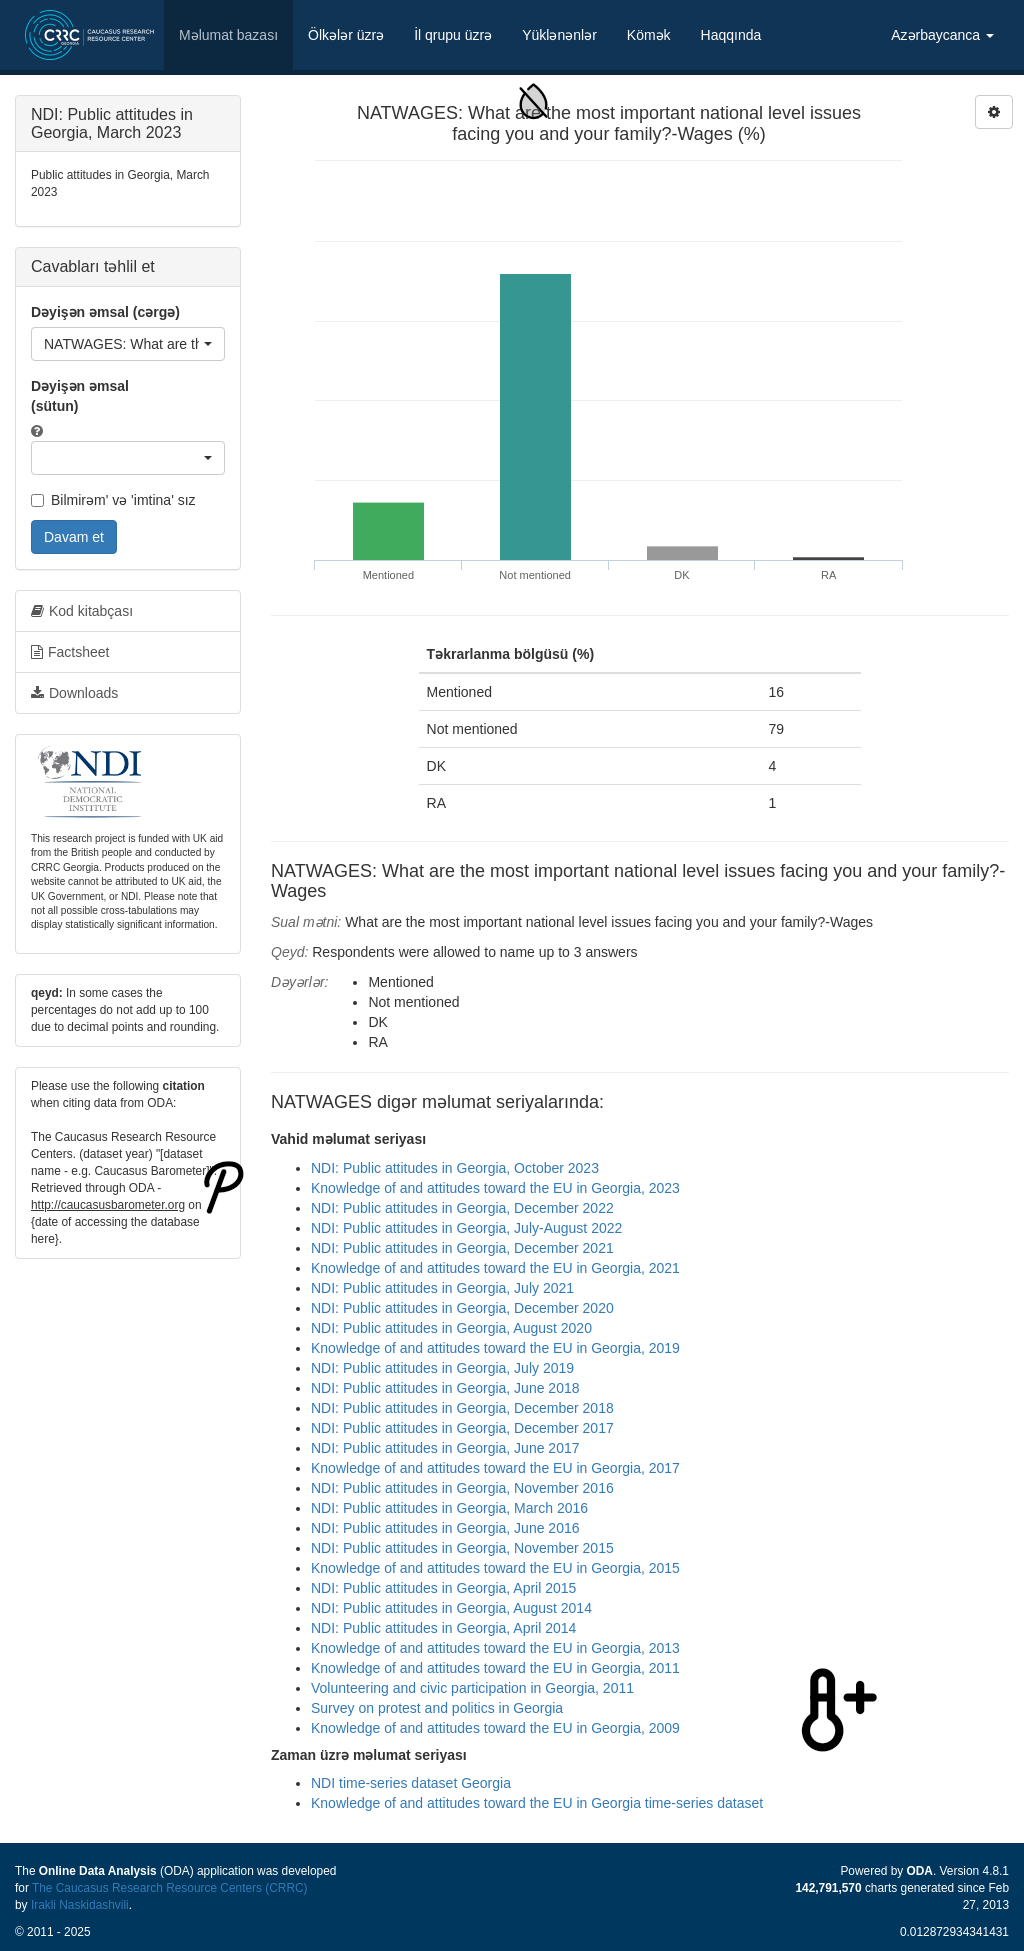  What do you see at coordinates (533, 102) in the screenshot?
I see `disable water or liquid detection` at bounding box center [533, 102].